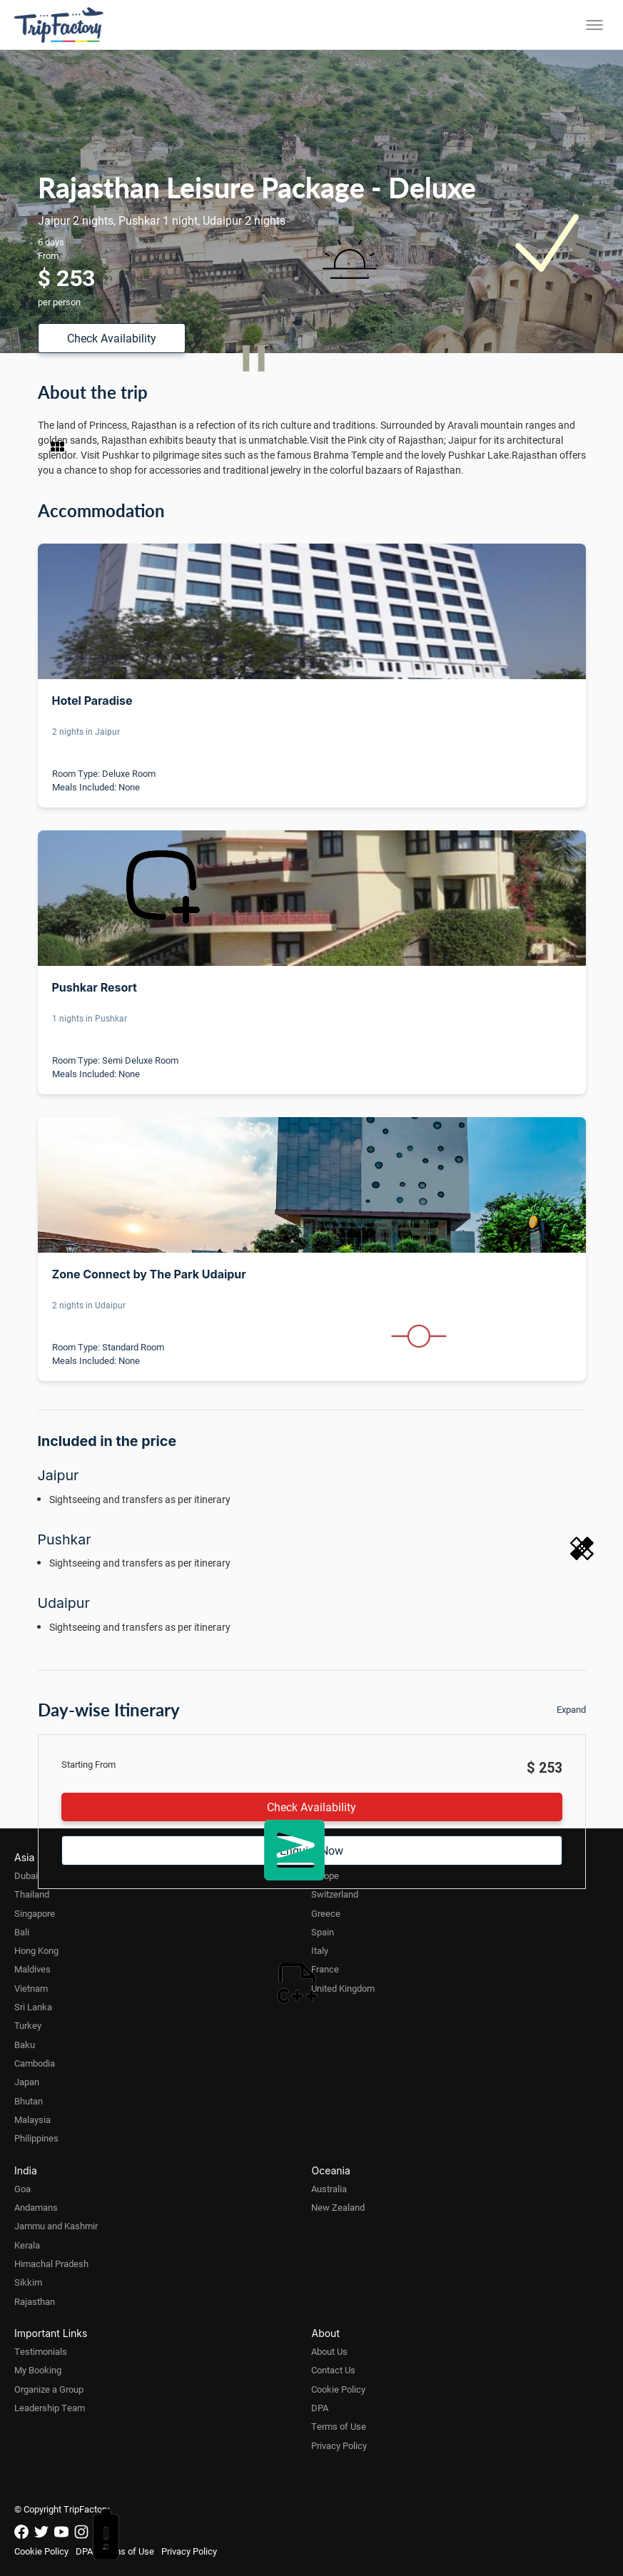  What do you see at coordinates (582, 1548) in the screenshot?
I see `apply healing or spot removal tool` at bounding box center [582, 1548].